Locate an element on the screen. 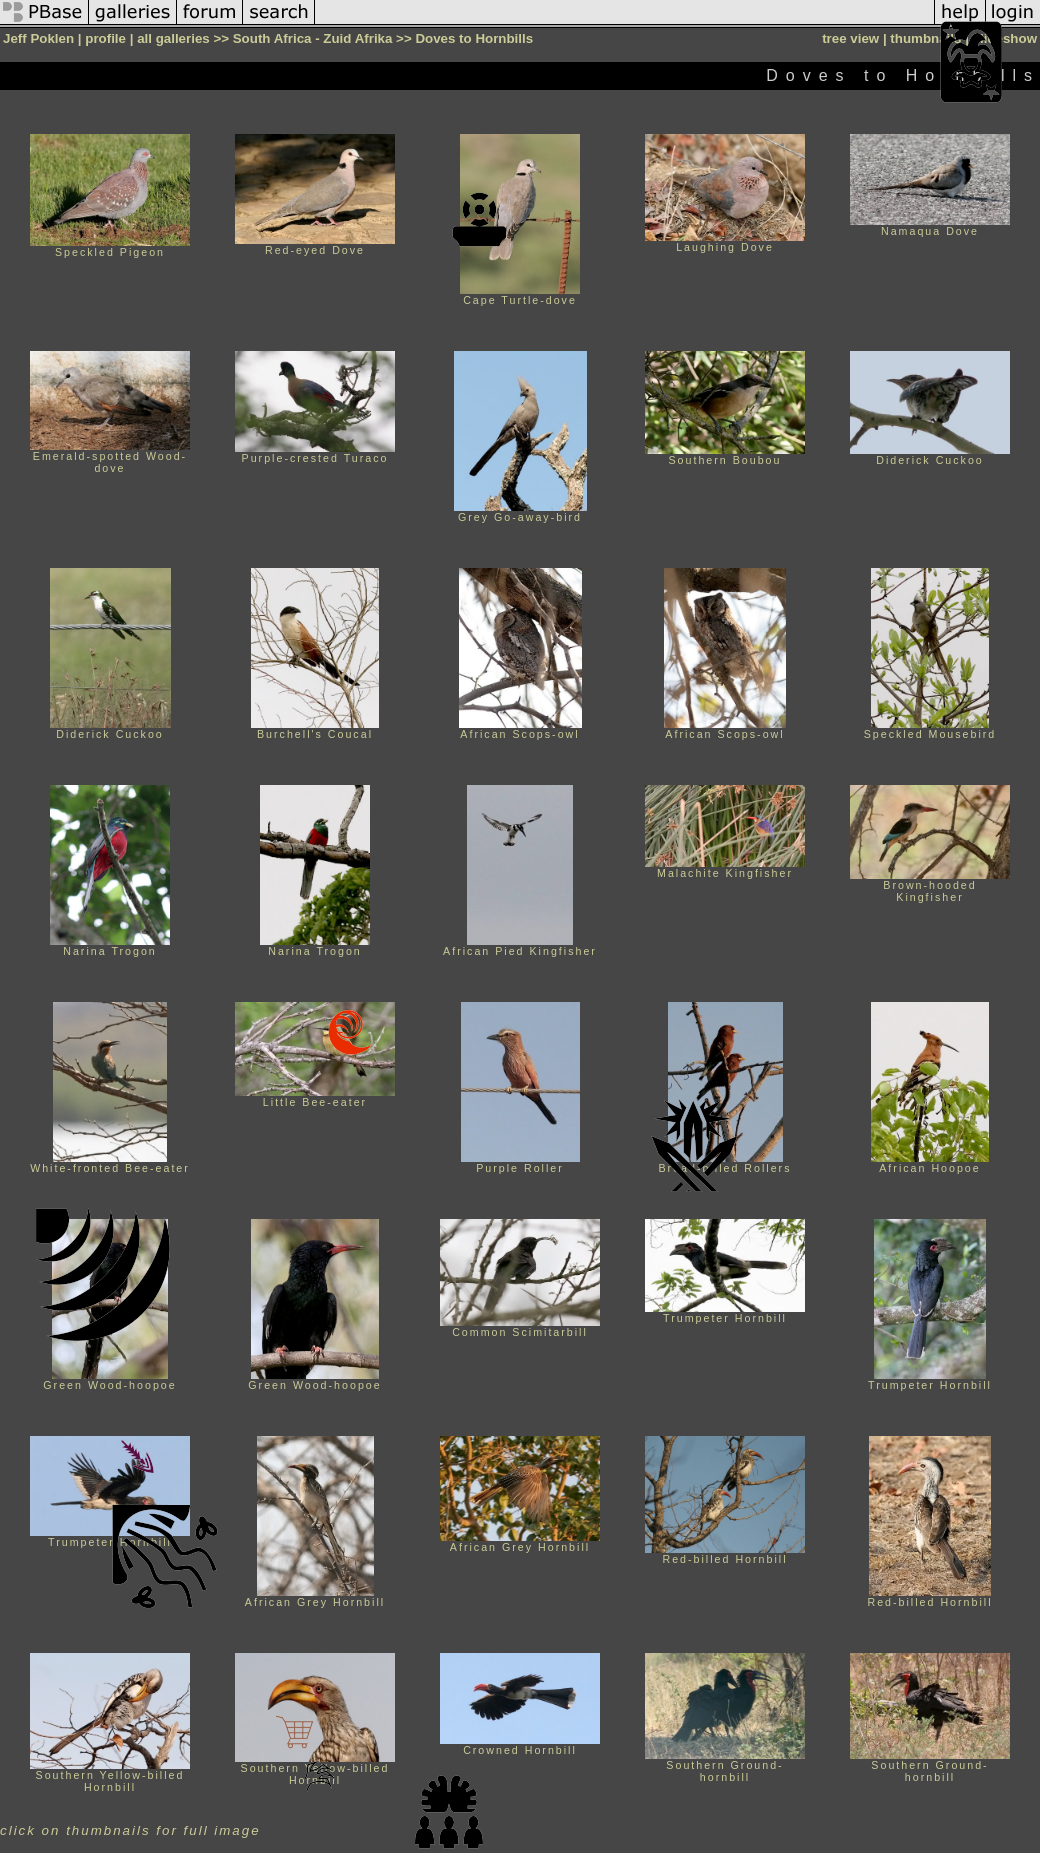  activate shadow grasp ability is located at coordinates (319, 1776).